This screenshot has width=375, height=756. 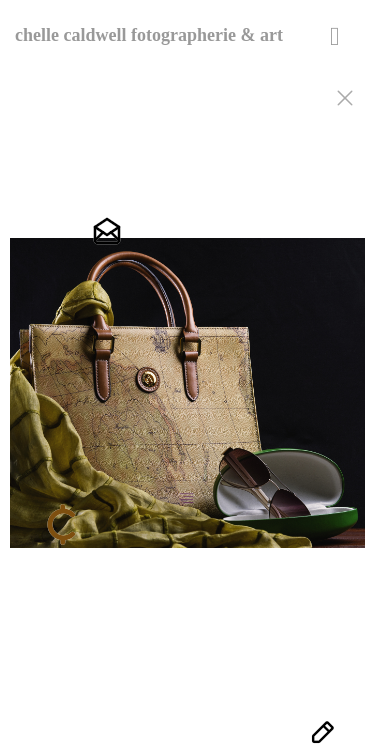 What do you see at coordinates (107, 231) in the screenshot?
I see `indicates a read or opened email` at bounding box center [107, 231].